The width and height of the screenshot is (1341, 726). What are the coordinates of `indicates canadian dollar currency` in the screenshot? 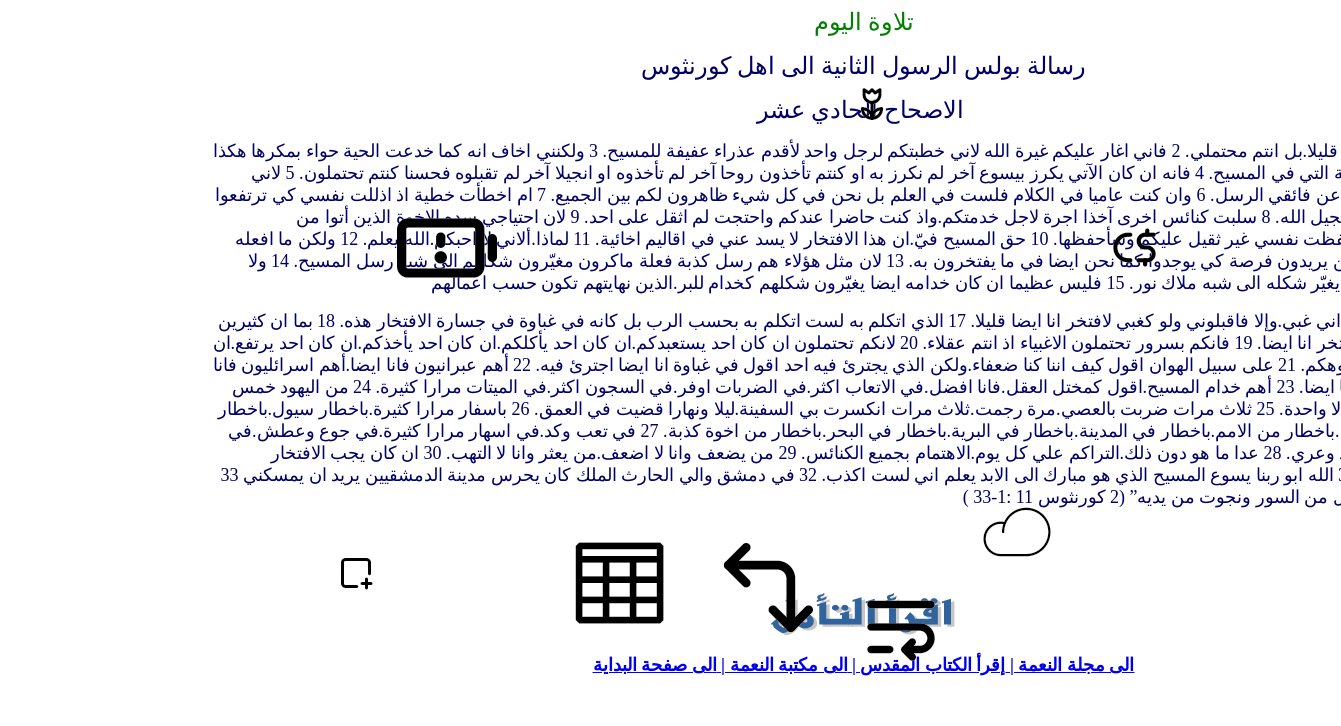 It's located at (1134, 247).